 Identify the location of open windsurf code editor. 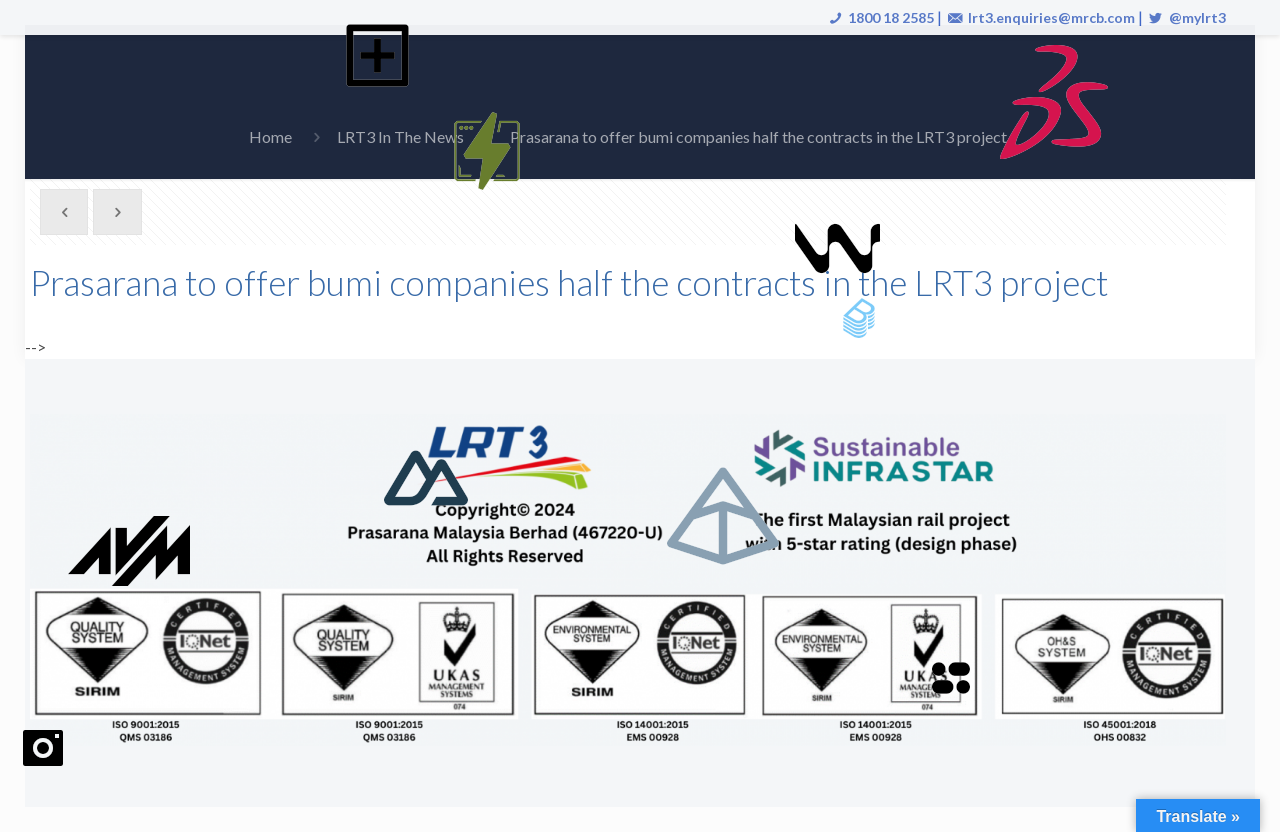
(837, 248).